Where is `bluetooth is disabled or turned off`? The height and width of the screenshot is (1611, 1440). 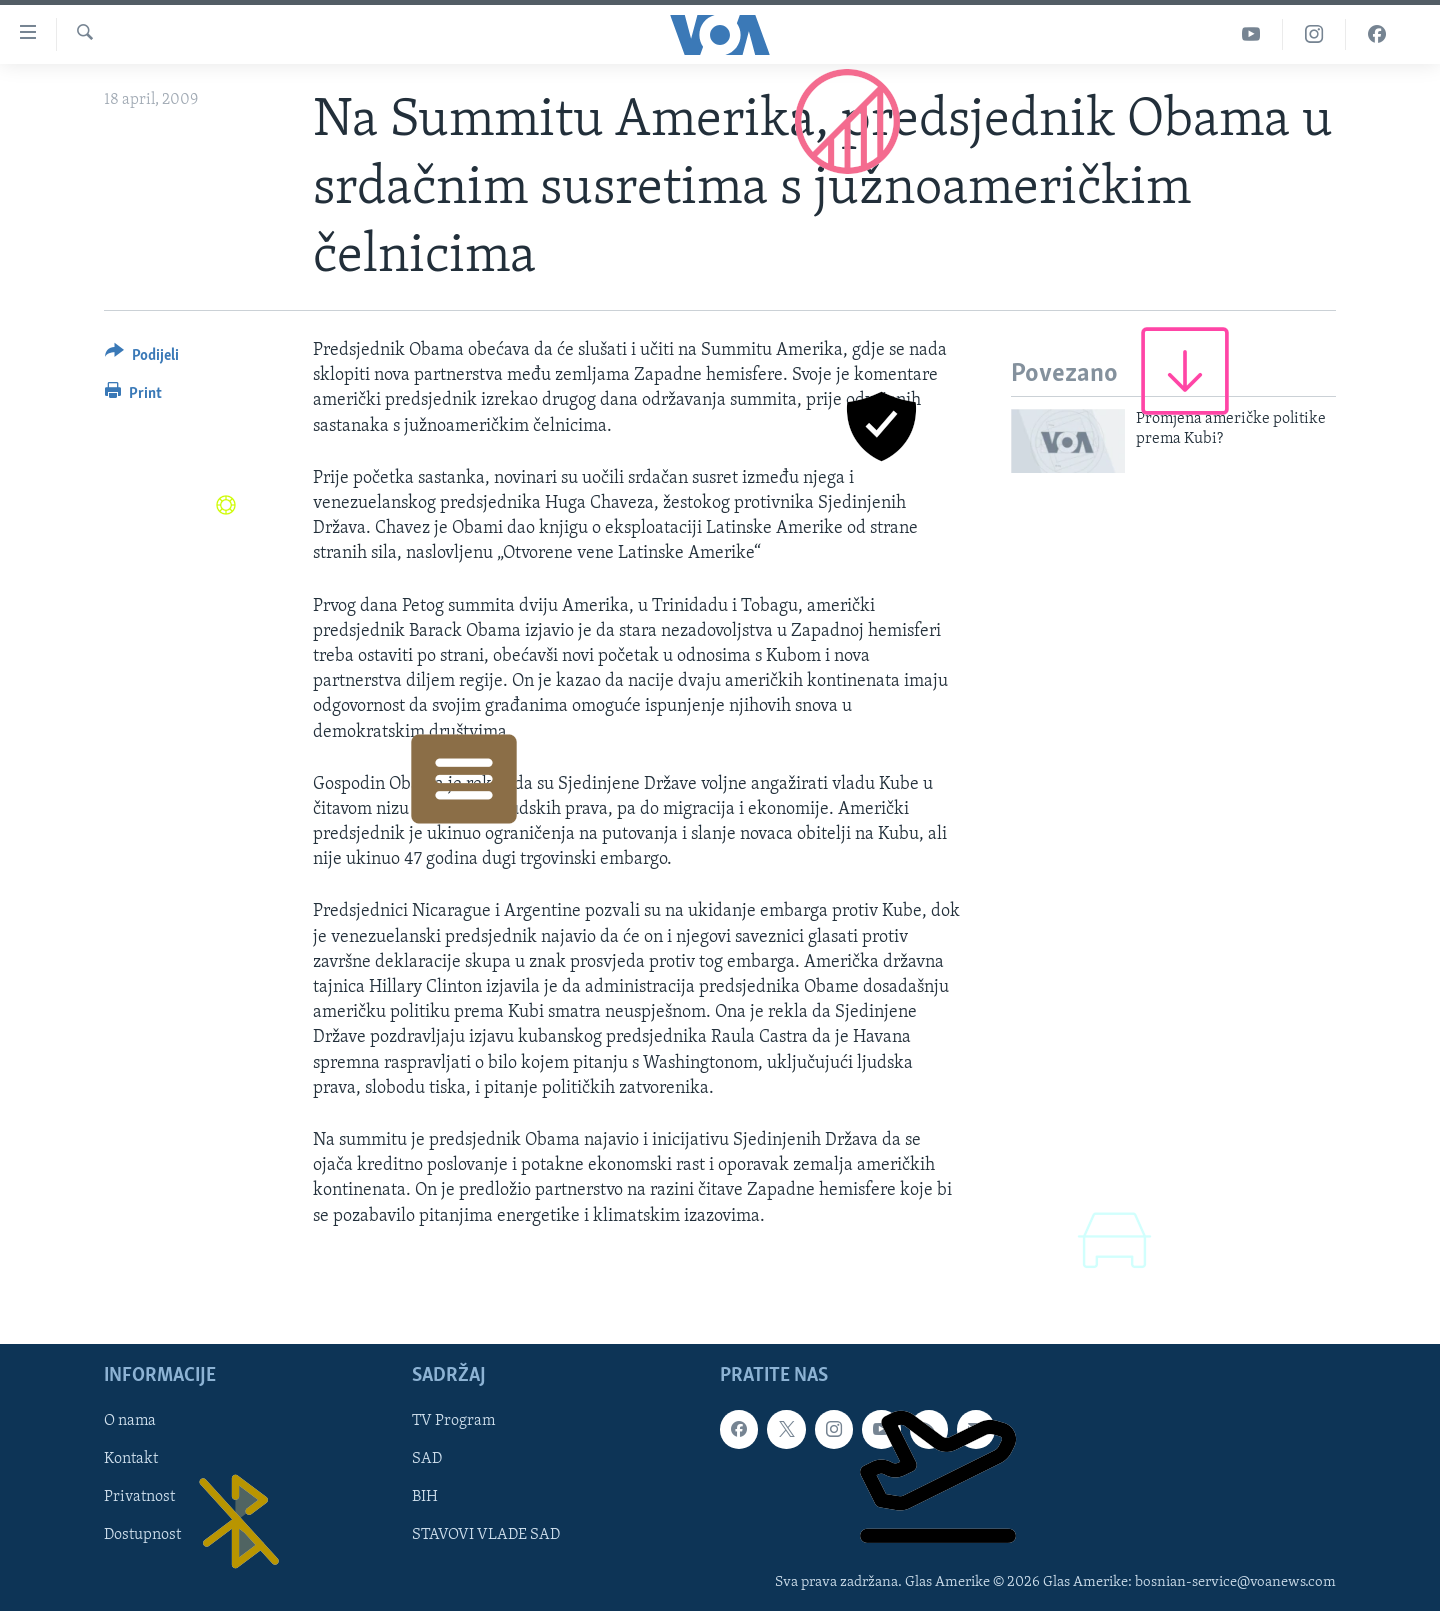
bluetooth is disabled or turned off is located at coordinates (235, 1521).